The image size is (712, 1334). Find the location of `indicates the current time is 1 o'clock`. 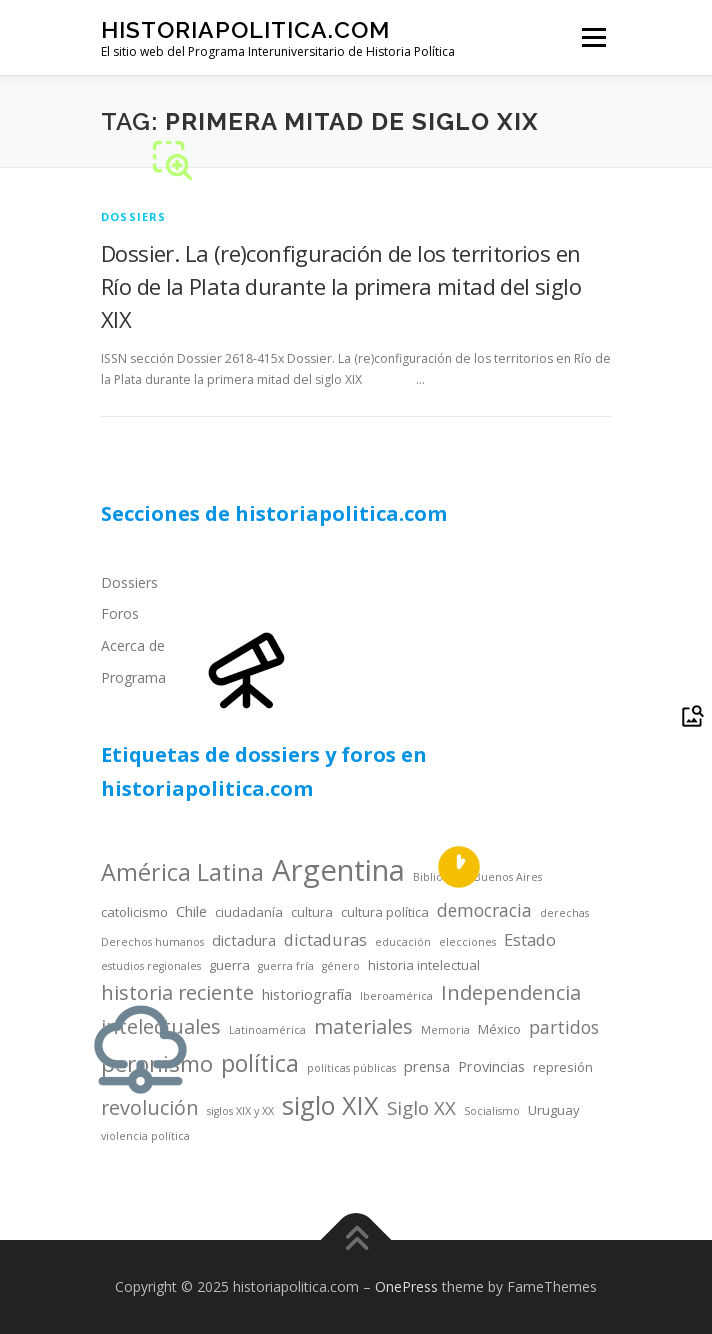

indicates the current time is 1 o'clock is located at coordinates (459, 867).